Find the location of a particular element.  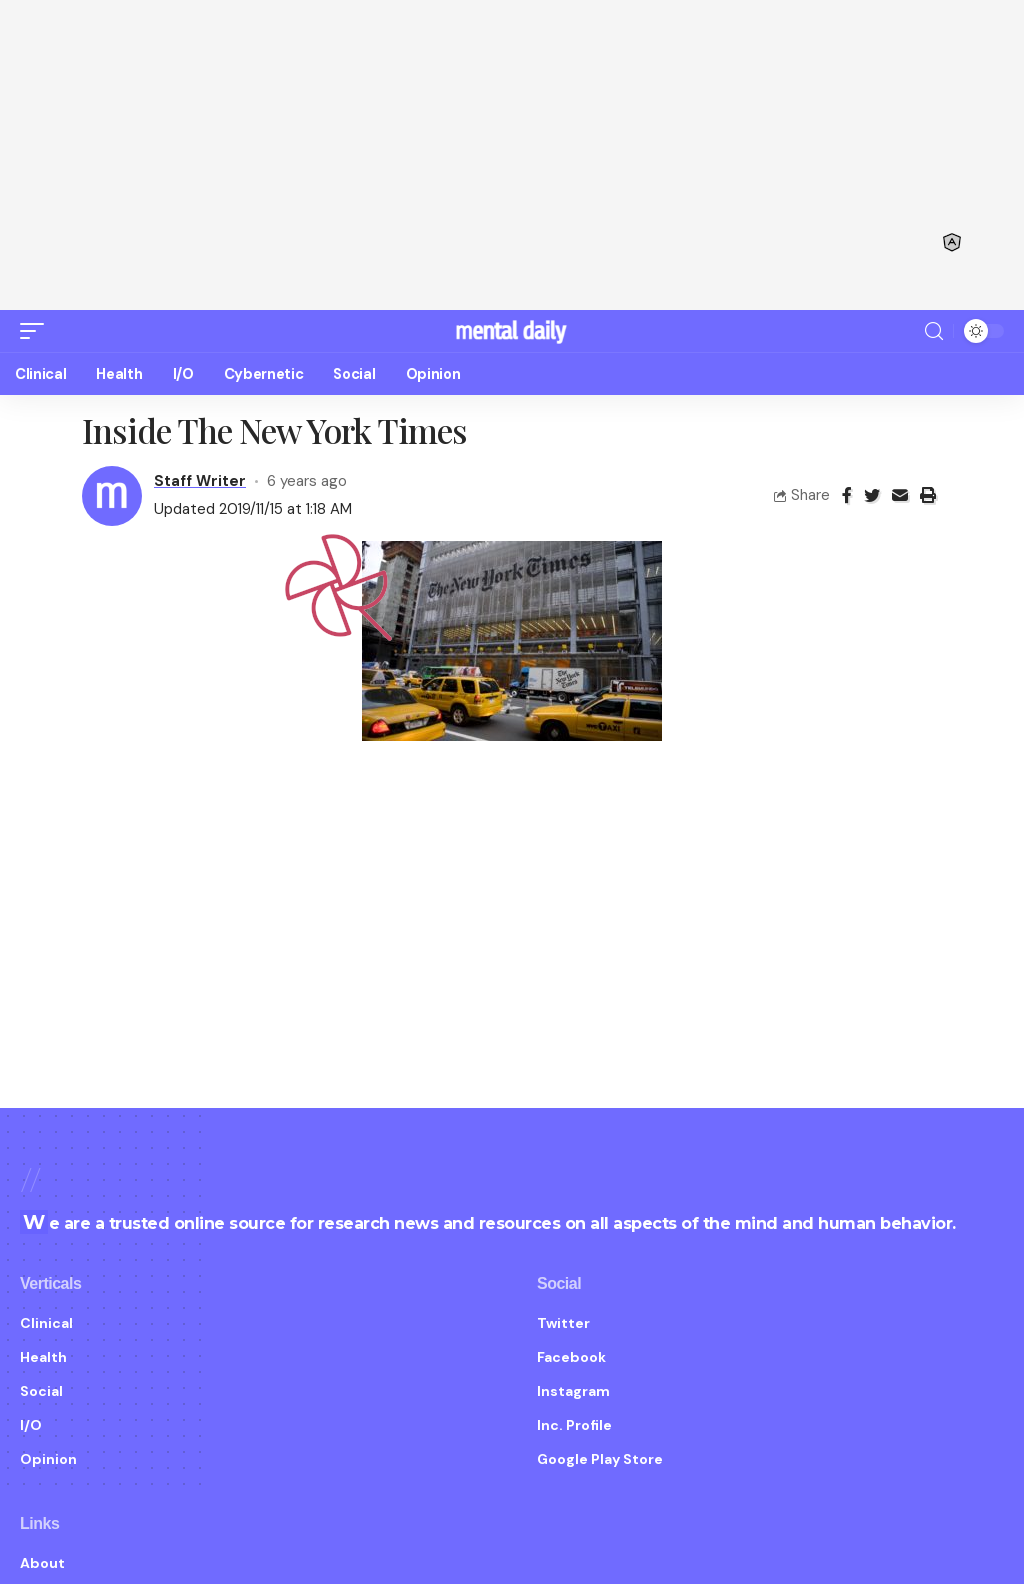

decorative element indicating playfulness or childhood themes is located at coordinates (340, 589).